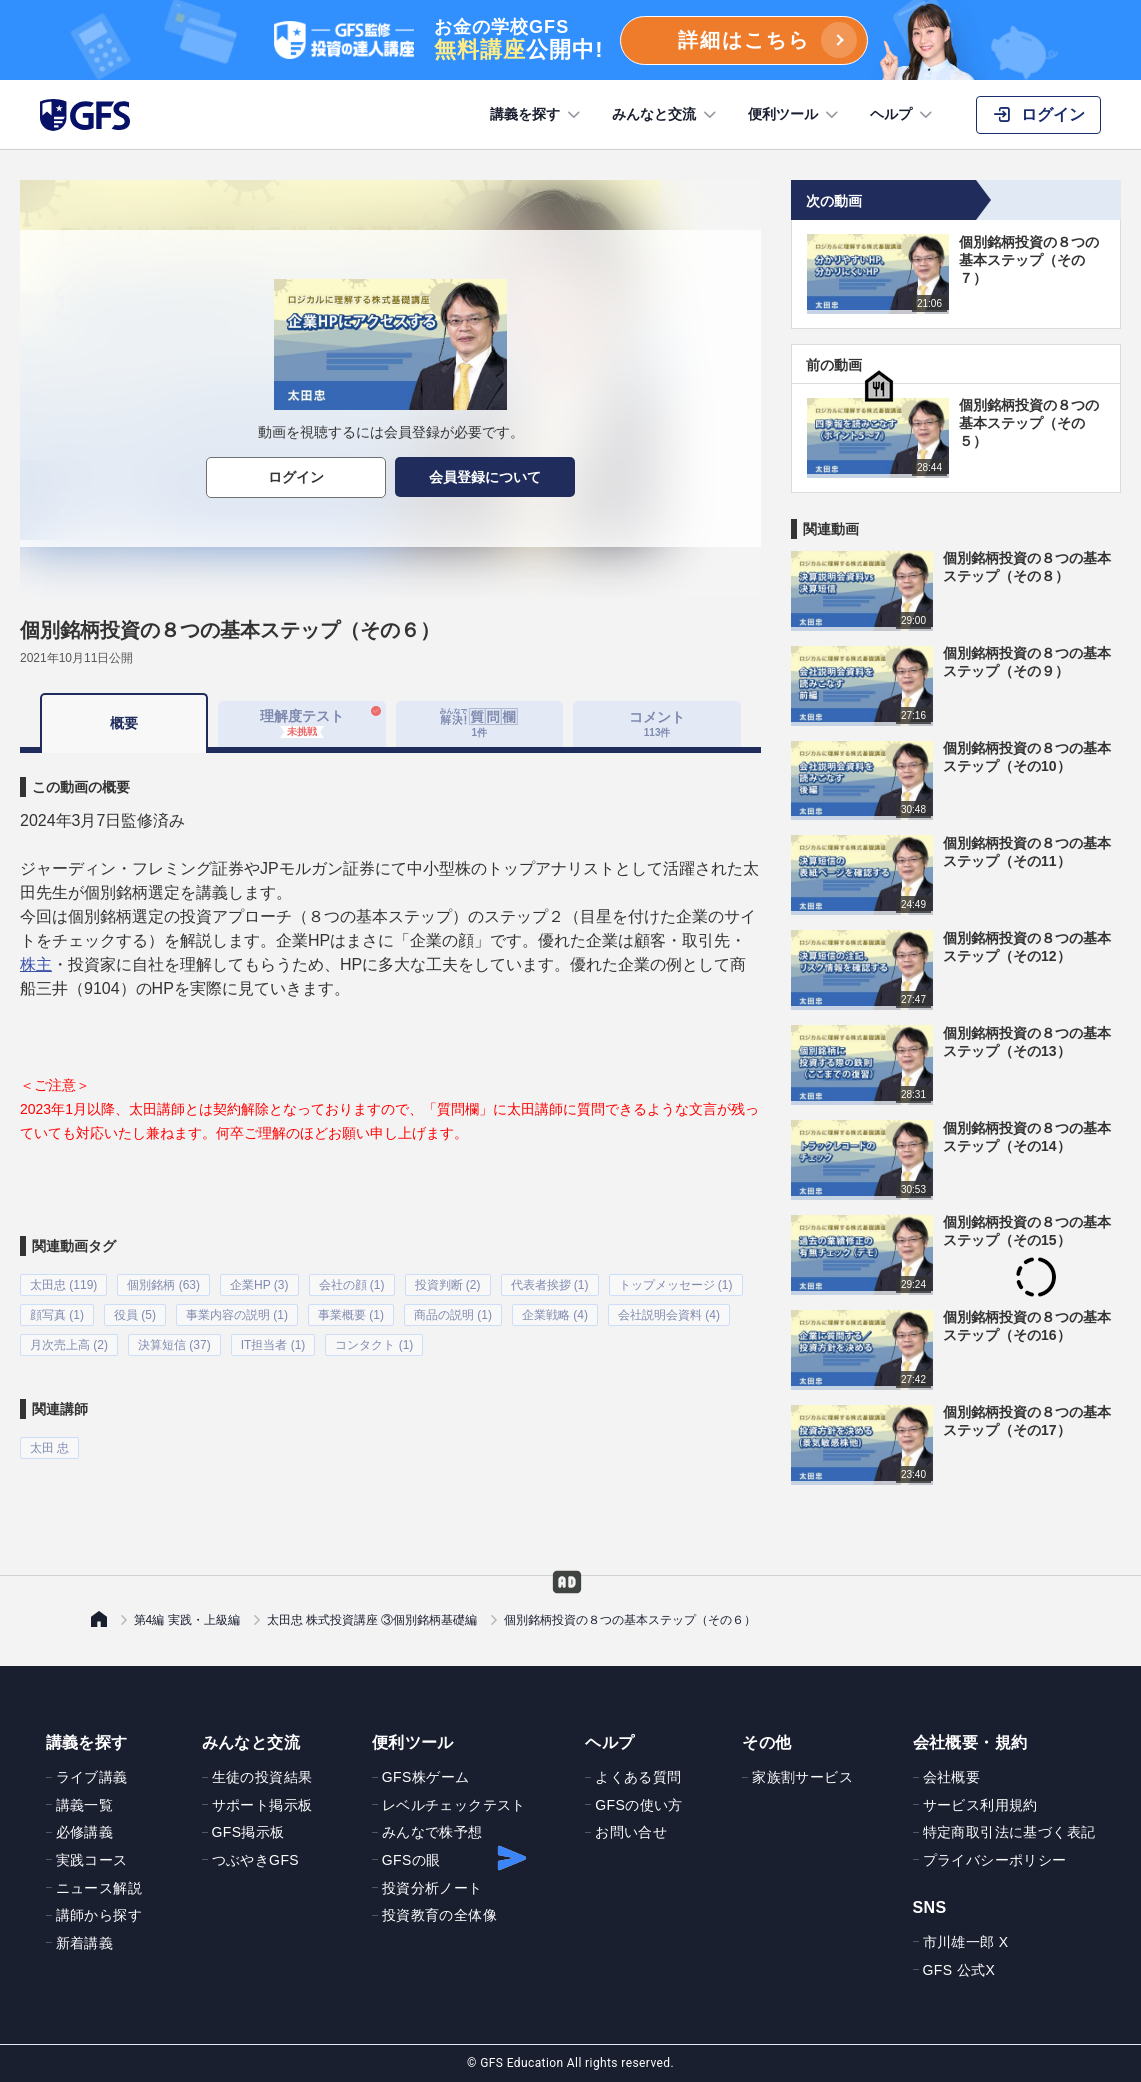 The image size is (1141, 2082). What do you see at coordinates (567, 1582) in the screenshot?
I see `indicates sponsored or advertisement content` at bounding box center [567, 1582].